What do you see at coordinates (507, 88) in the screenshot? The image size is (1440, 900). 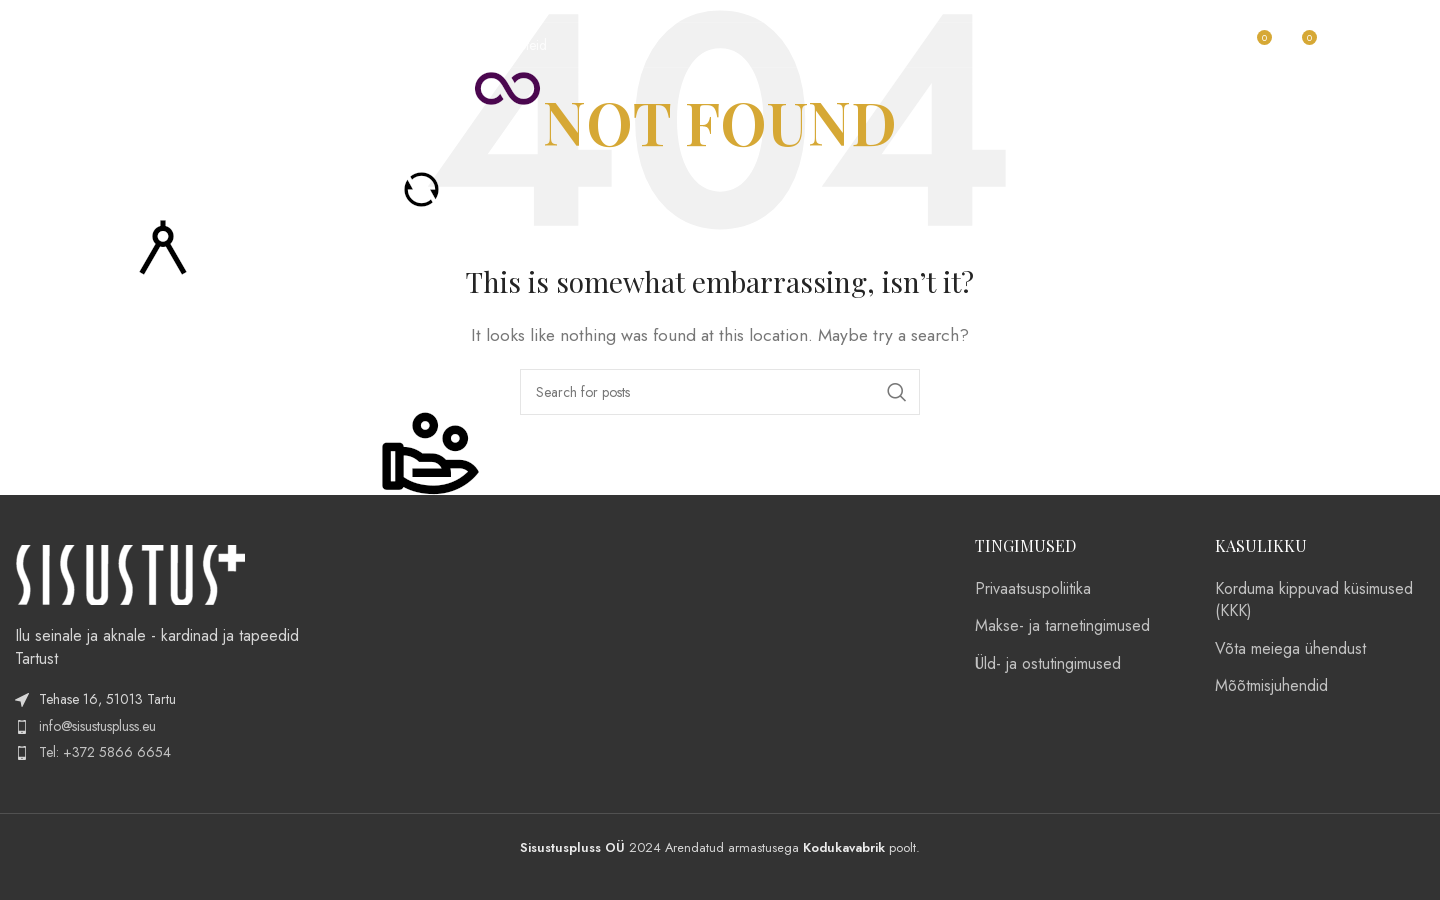 I see `indicates unlimited or infinite content` at bounding box center [507, 88].